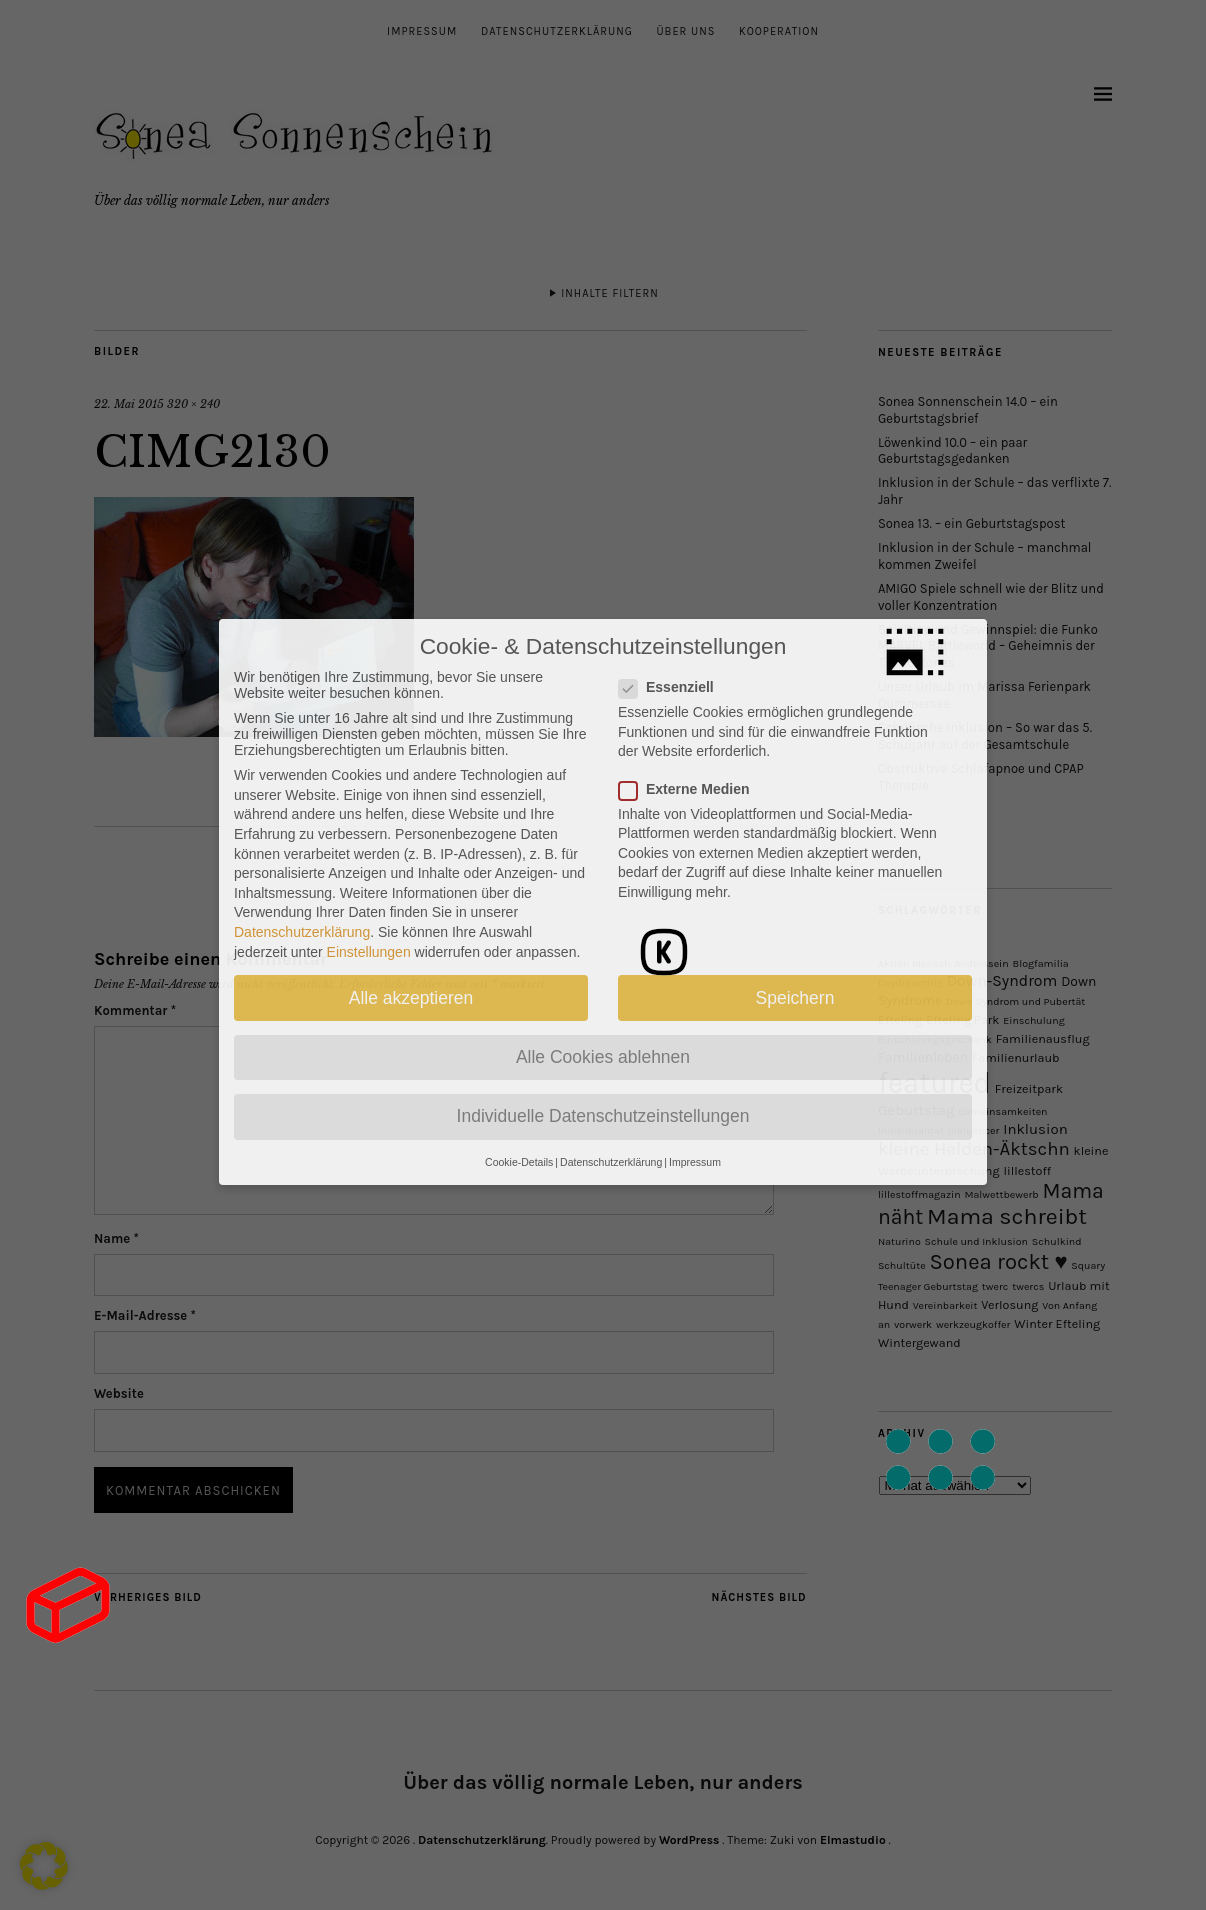 Image resolution: width=1206 pixels, height=1910 pixels. What do you see at coordinates (940, 1459) in the screenshot?
I see `drag to reorder or rearrange items` at bounding box center [940, 1459].